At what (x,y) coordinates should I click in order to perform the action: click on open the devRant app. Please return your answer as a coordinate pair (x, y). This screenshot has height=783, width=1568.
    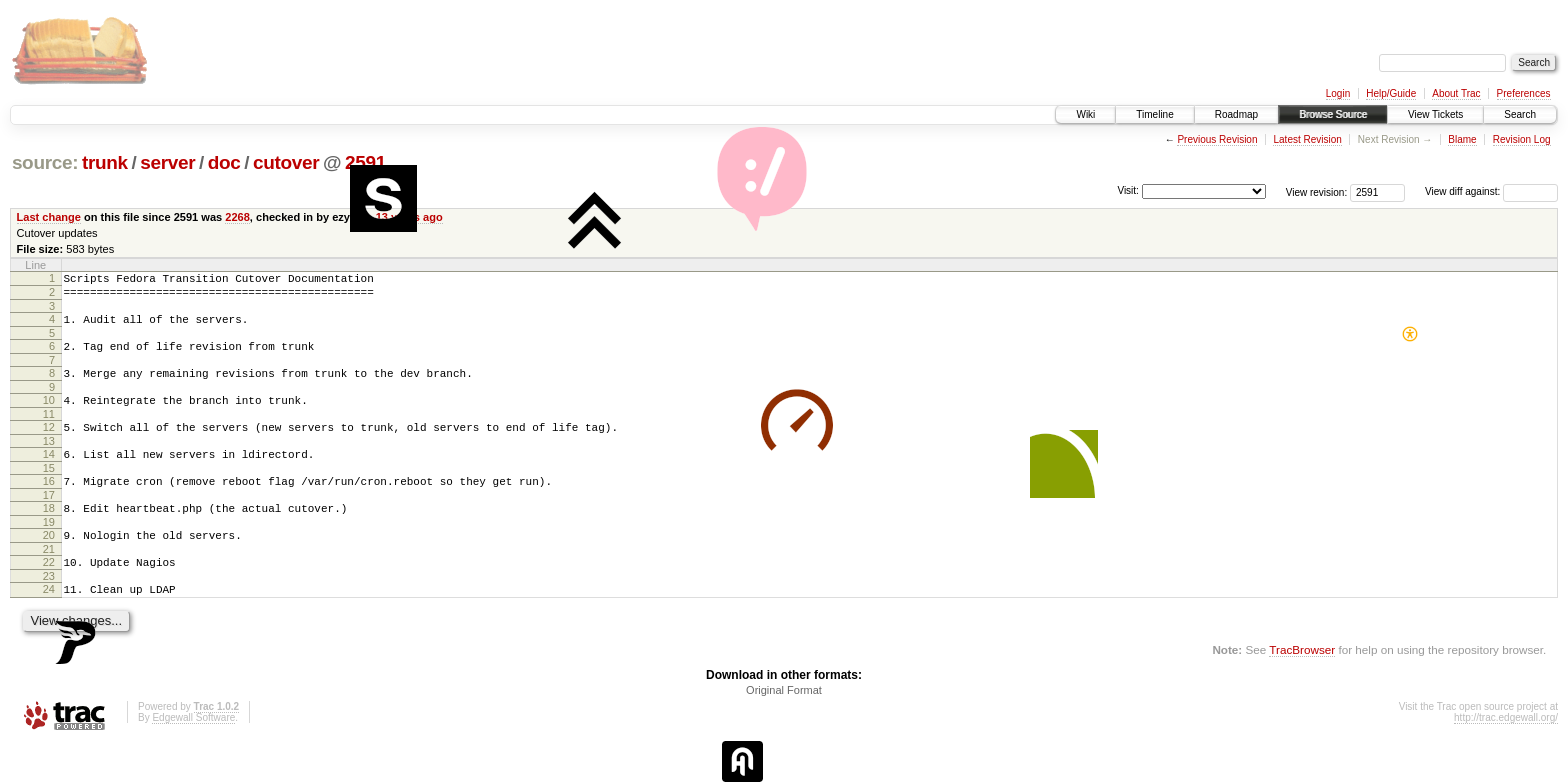
    Looking at the image, I should click on (762, 179).